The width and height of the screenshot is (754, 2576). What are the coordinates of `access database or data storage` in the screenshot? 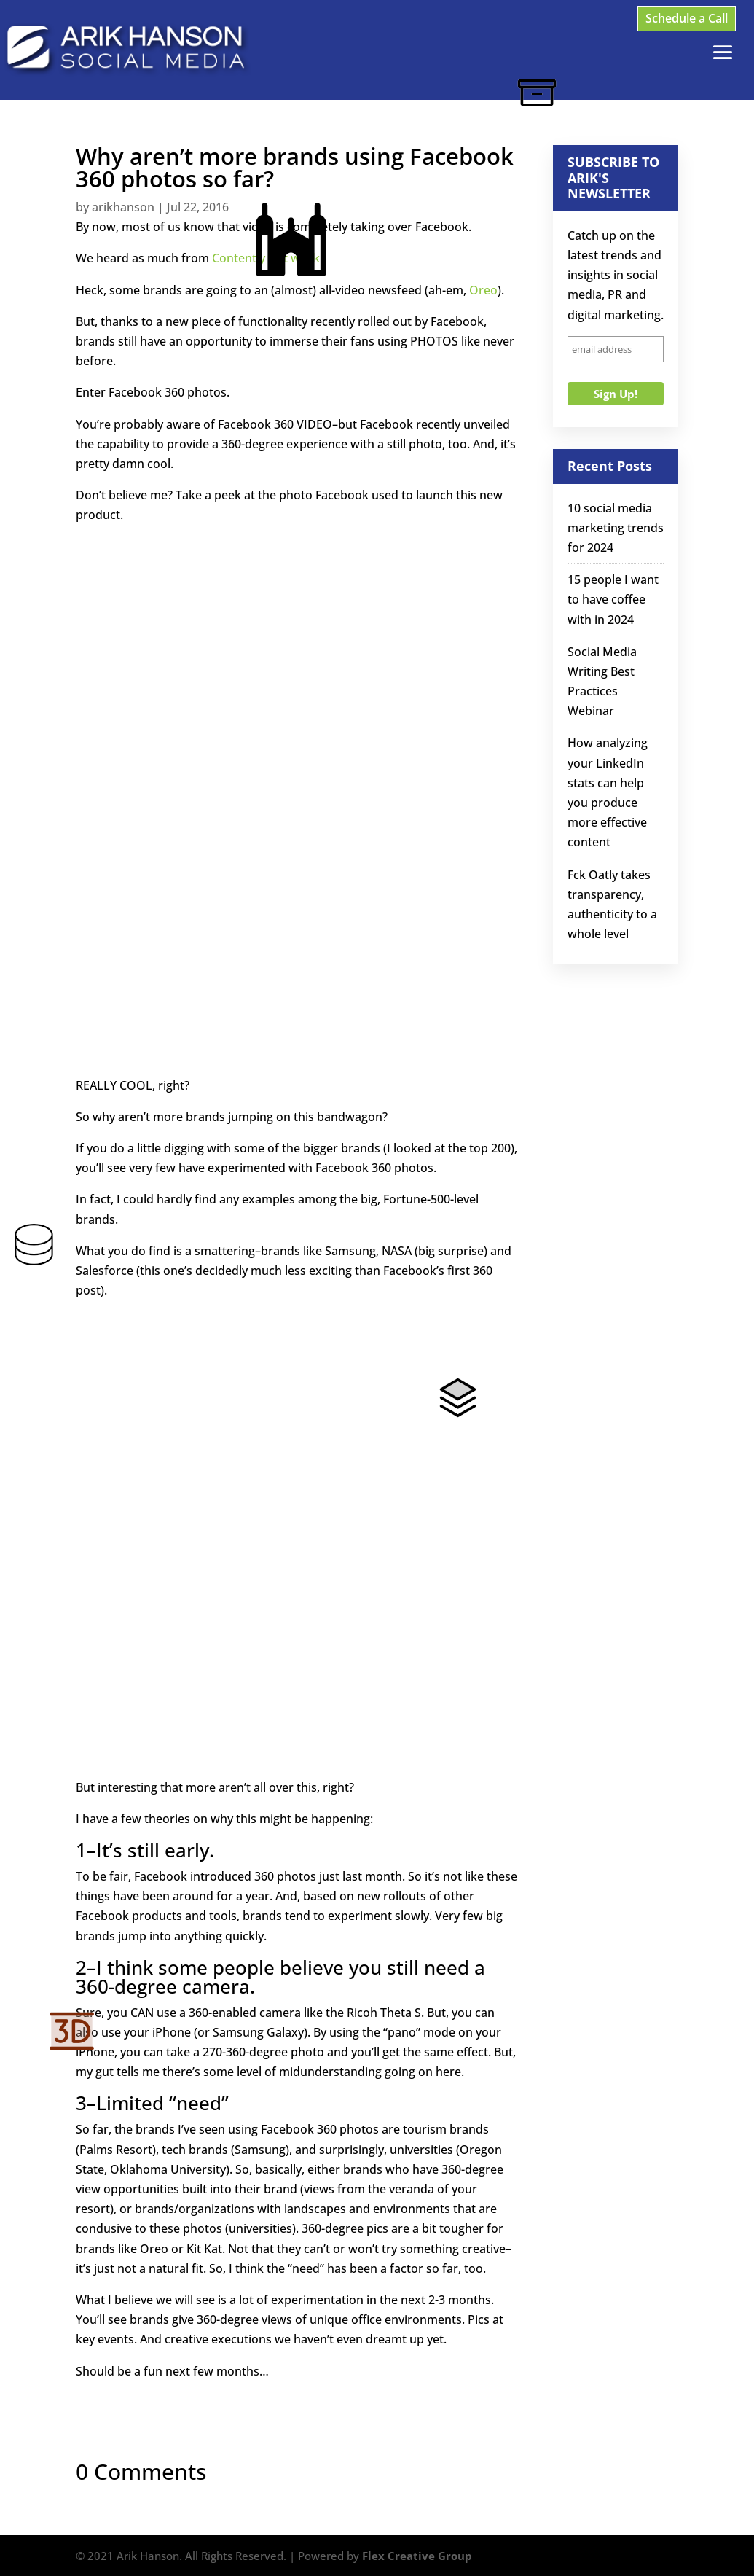 It's located at (34, 1244).